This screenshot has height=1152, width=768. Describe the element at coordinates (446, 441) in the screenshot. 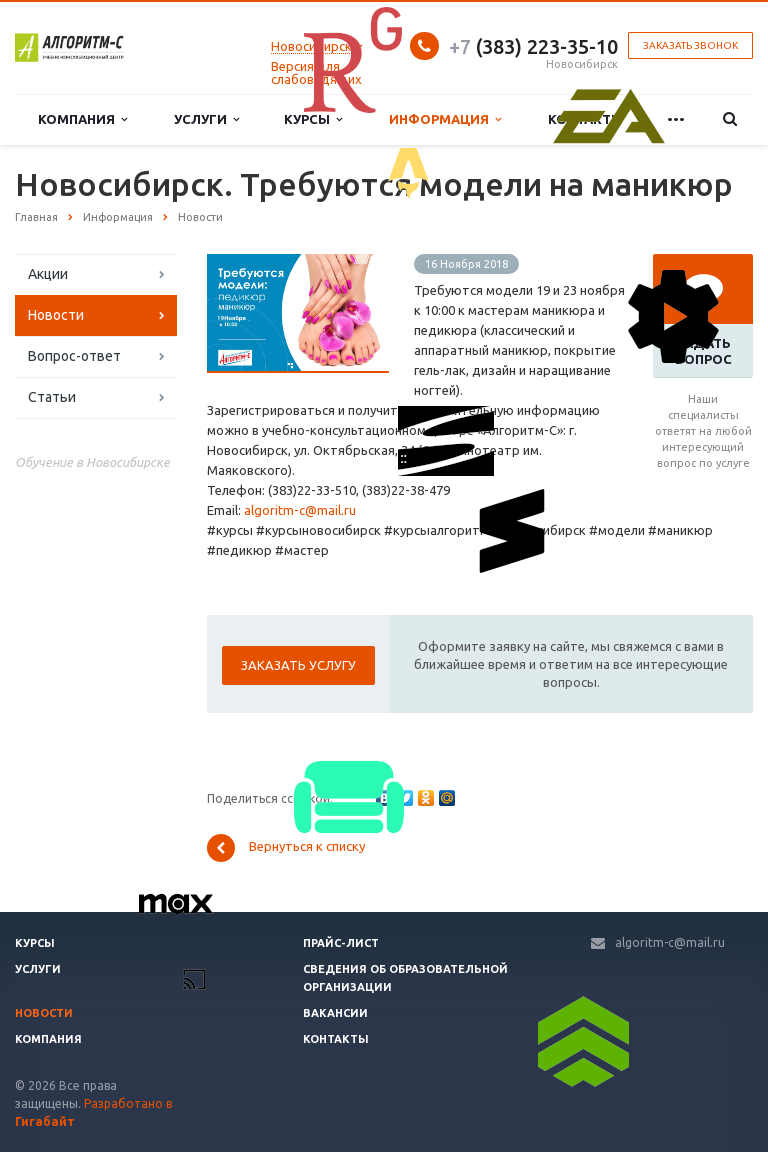

I see `apache subversion version control system logo` at that location.